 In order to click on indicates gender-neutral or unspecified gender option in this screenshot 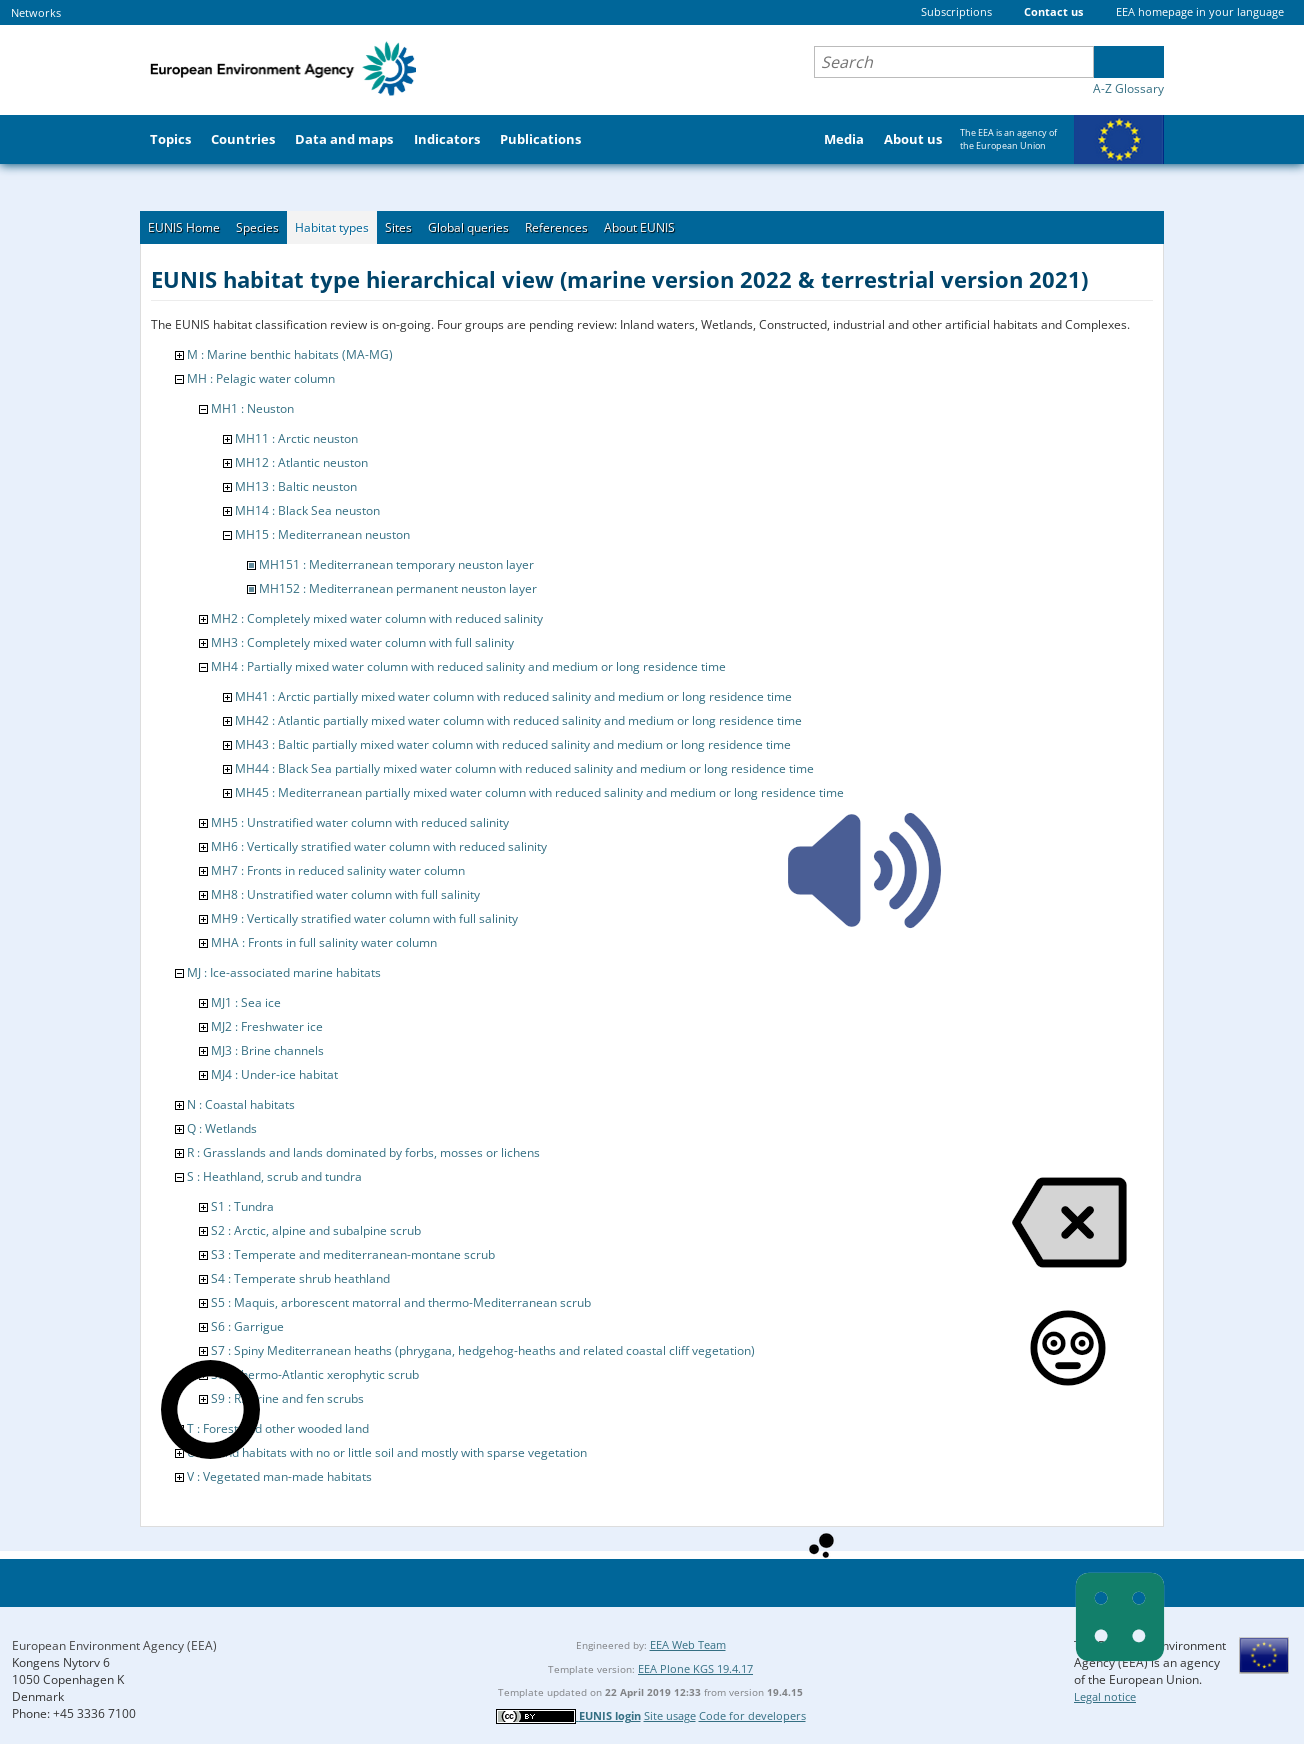, I will do `click(210, 1409)`.